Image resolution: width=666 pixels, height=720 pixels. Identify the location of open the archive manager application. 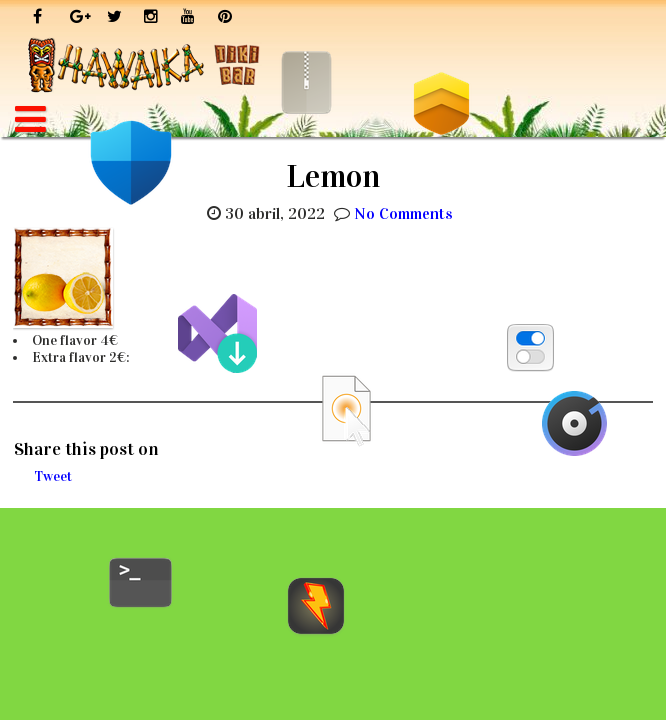
(306, 82).